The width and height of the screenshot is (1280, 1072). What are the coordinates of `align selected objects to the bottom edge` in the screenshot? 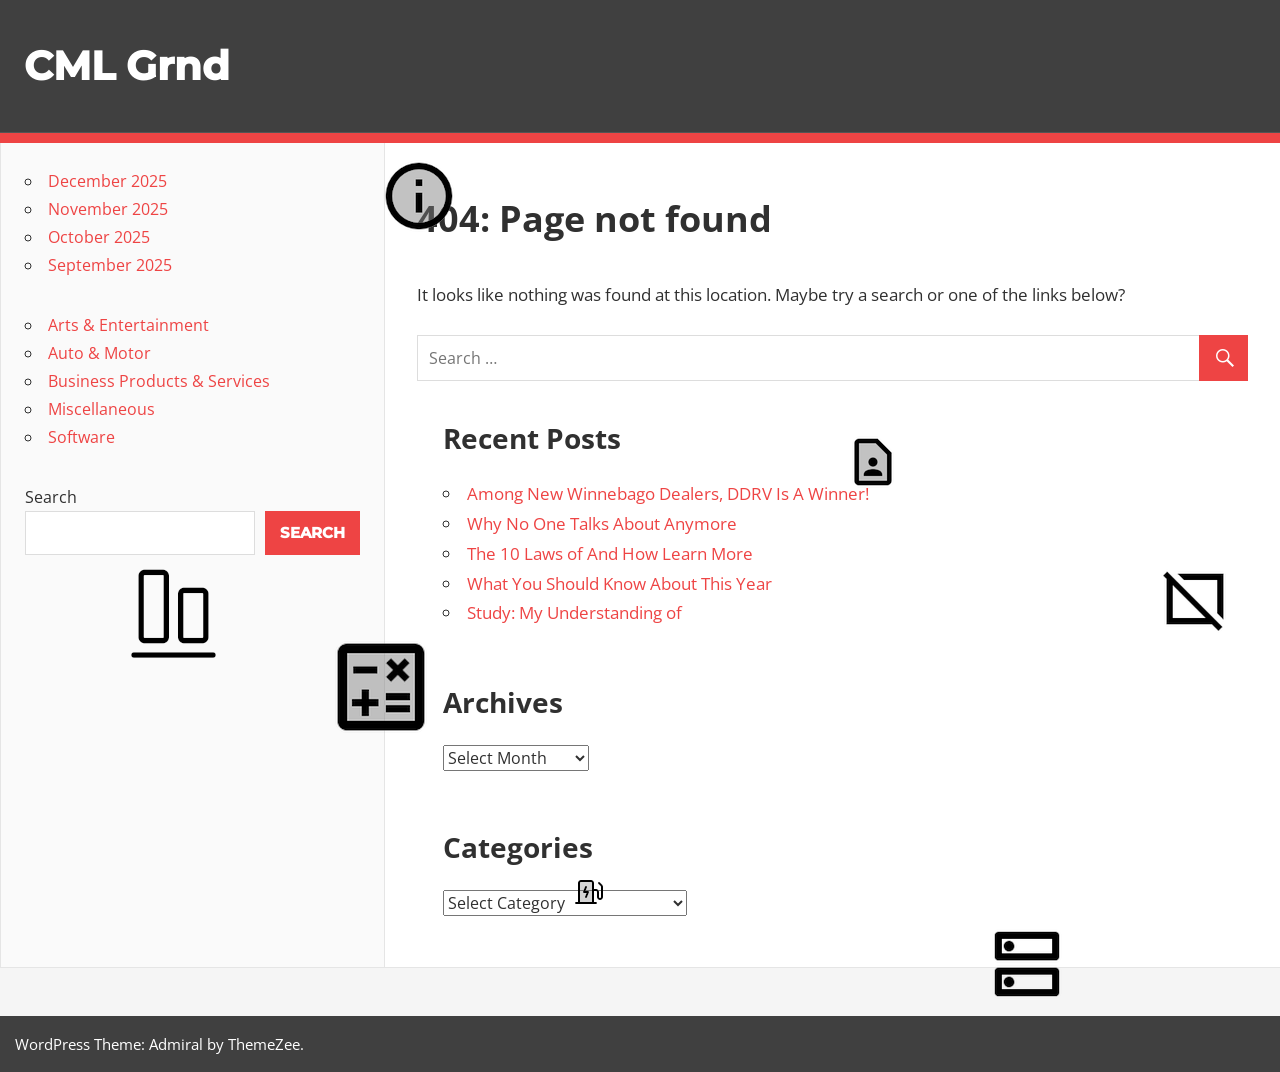 It's located at (173, 615).